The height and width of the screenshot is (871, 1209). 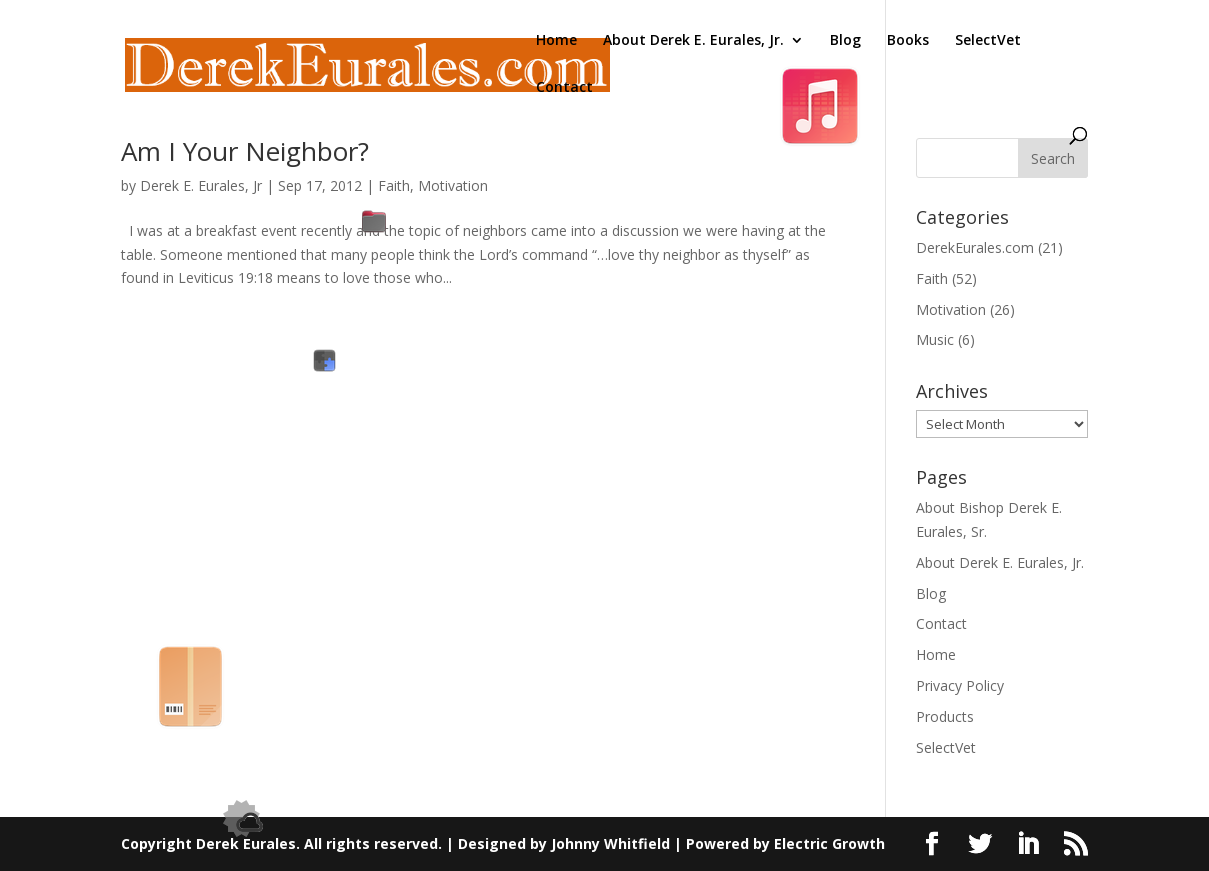 I want to click on open a folder or directory, so click(x=374, y=221).